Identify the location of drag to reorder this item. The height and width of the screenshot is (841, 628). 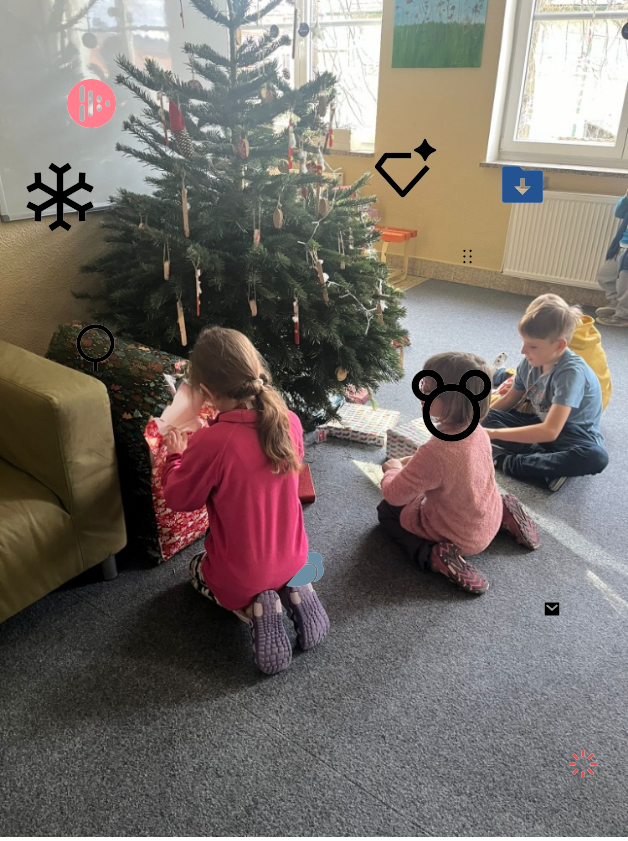
(467, 256).